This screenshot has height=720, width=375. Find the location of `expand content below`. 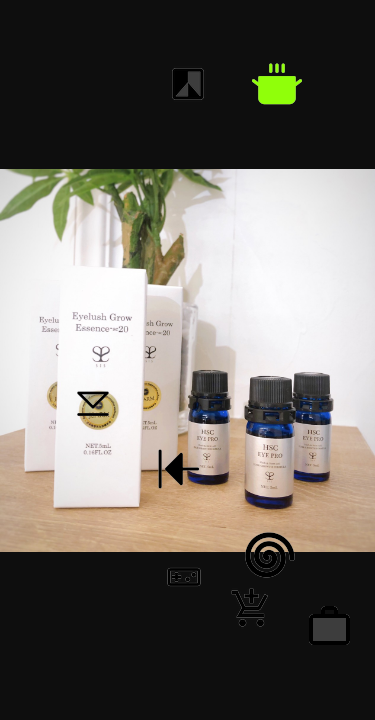

expand content below is located at coordinates (93, 403).